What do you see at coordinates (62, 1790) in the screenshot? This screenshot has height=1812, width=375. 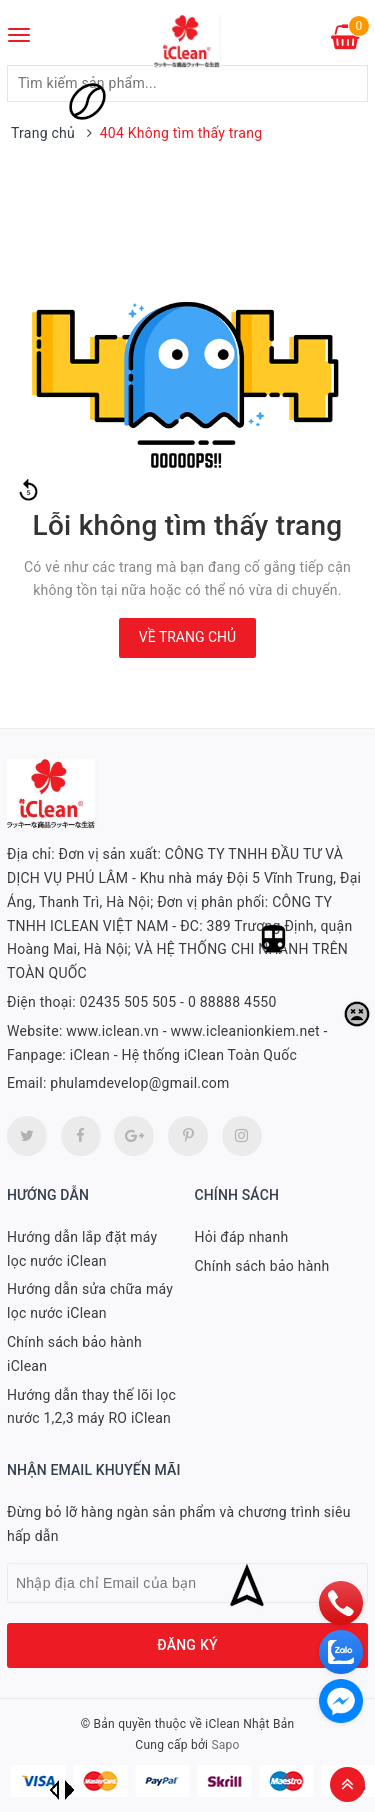 I see `switch to the left panel or view` at bounding box center [62, 1790].